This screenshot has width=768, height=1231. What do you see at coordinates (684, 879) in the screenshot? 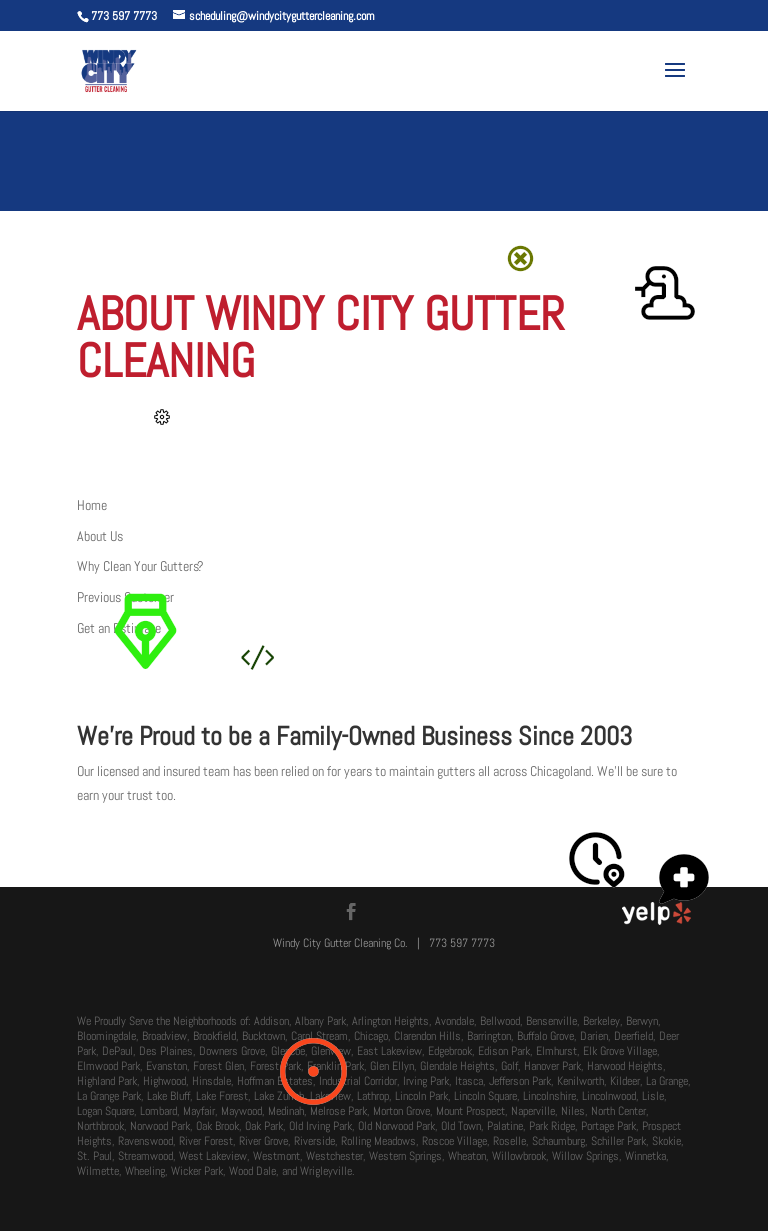
I see `access medical chat or health support` at bounding box center [684, 879].